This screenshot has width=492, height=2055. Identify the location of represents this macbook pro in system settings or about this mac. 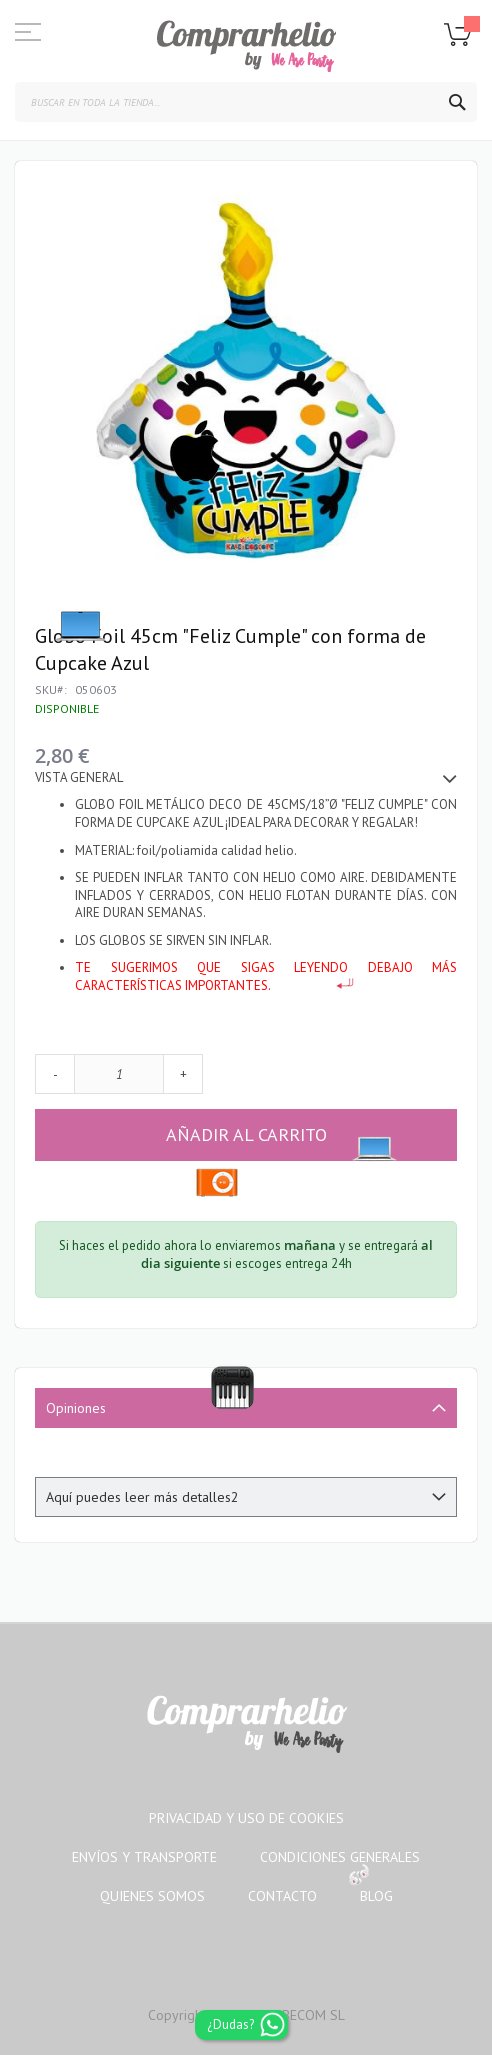
(80, 624).